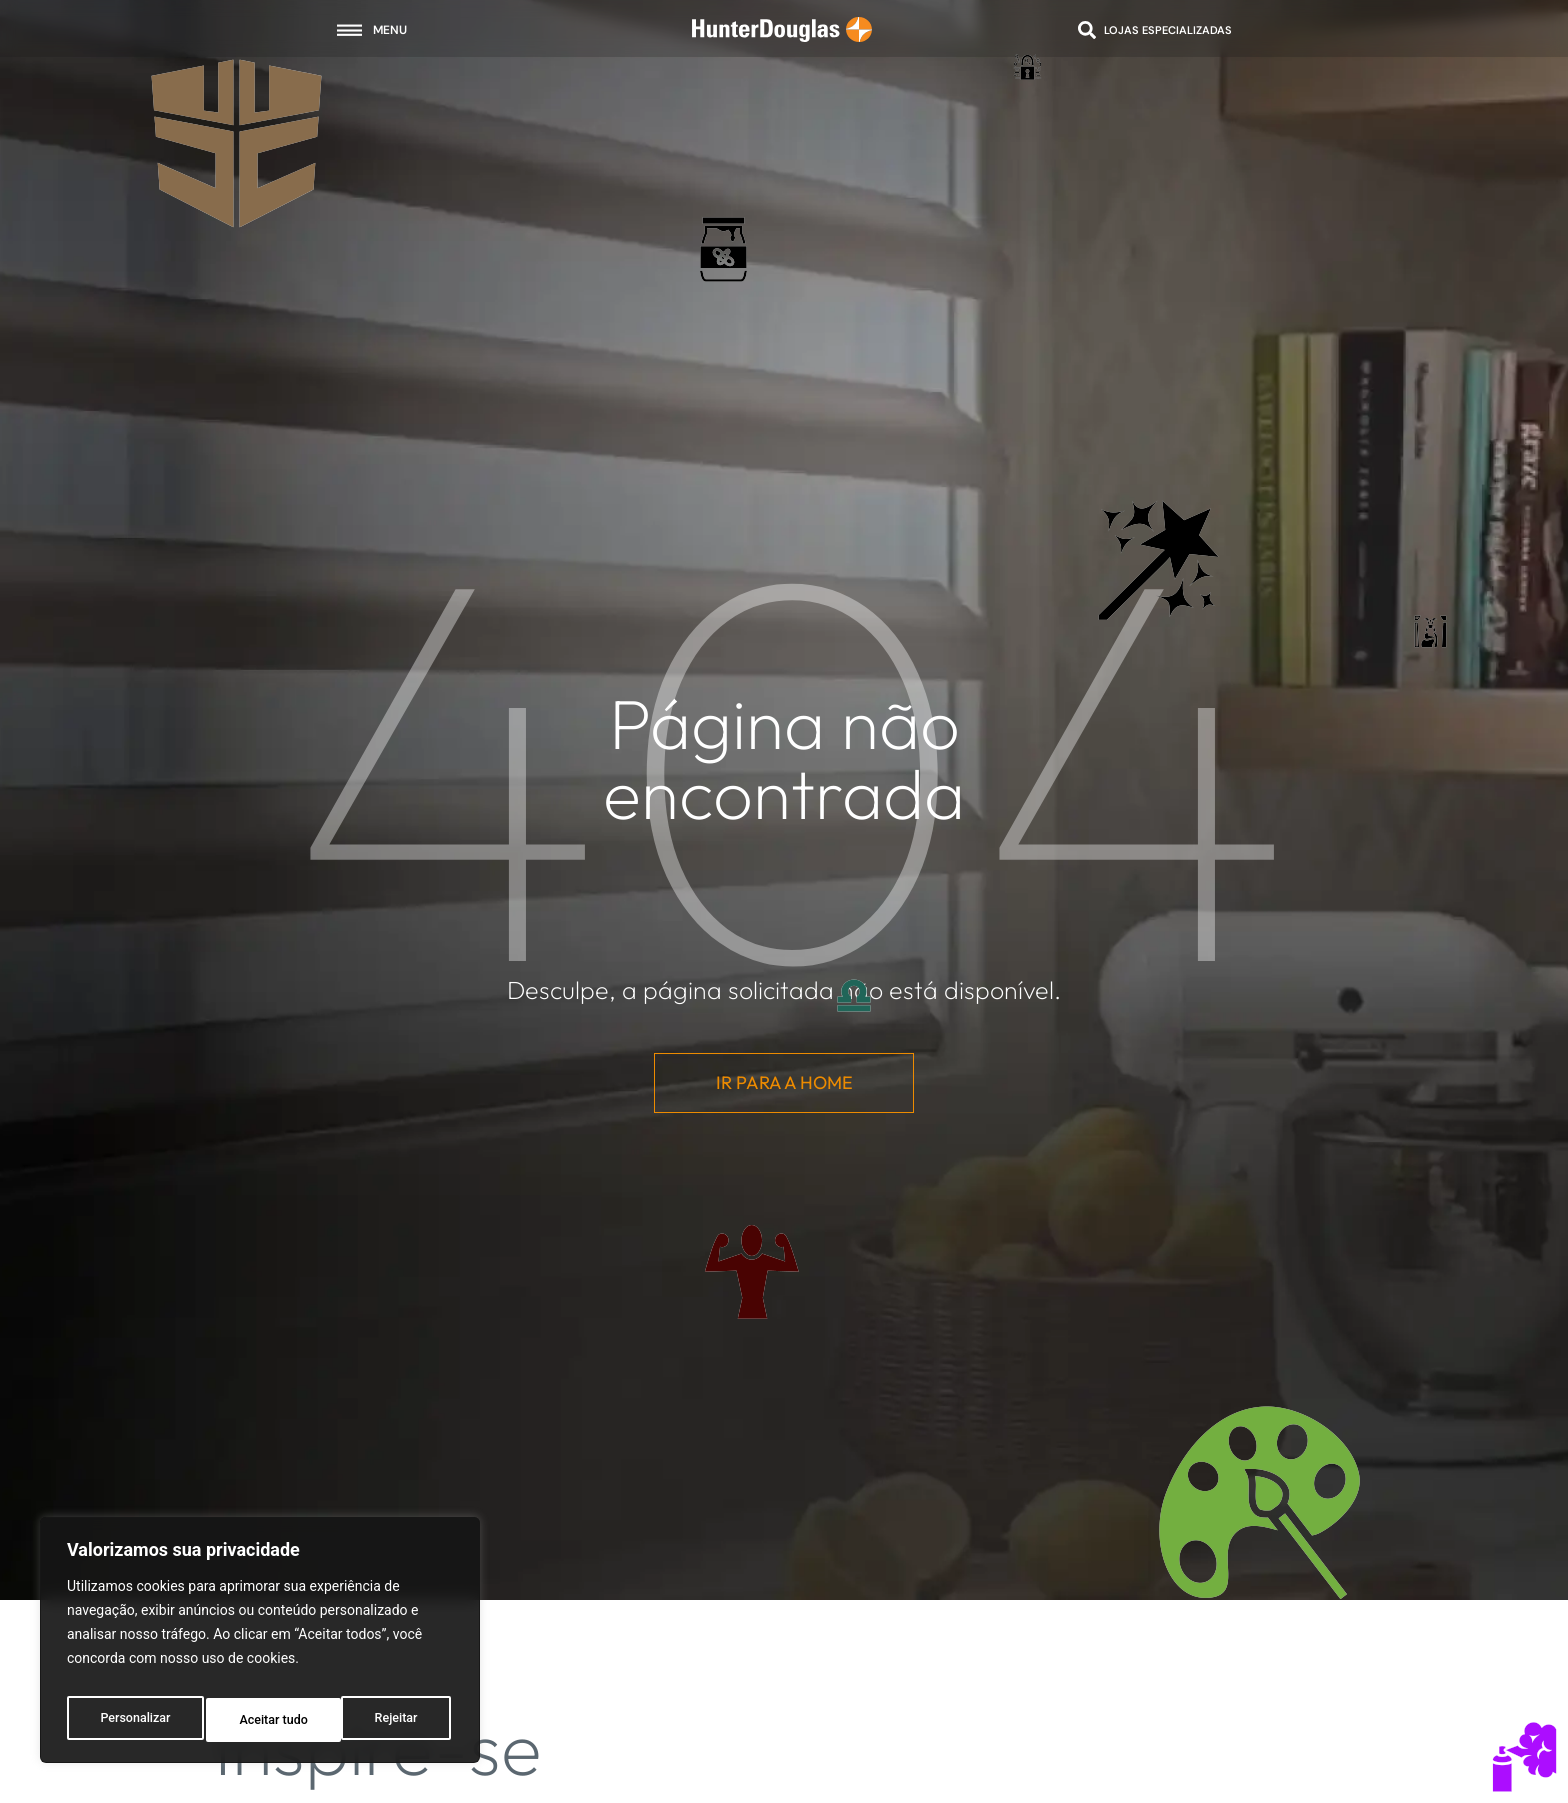  Describe the element at coordinates (1159, 560) in the screenshot. I see `apply magic effects or filters` at that location.